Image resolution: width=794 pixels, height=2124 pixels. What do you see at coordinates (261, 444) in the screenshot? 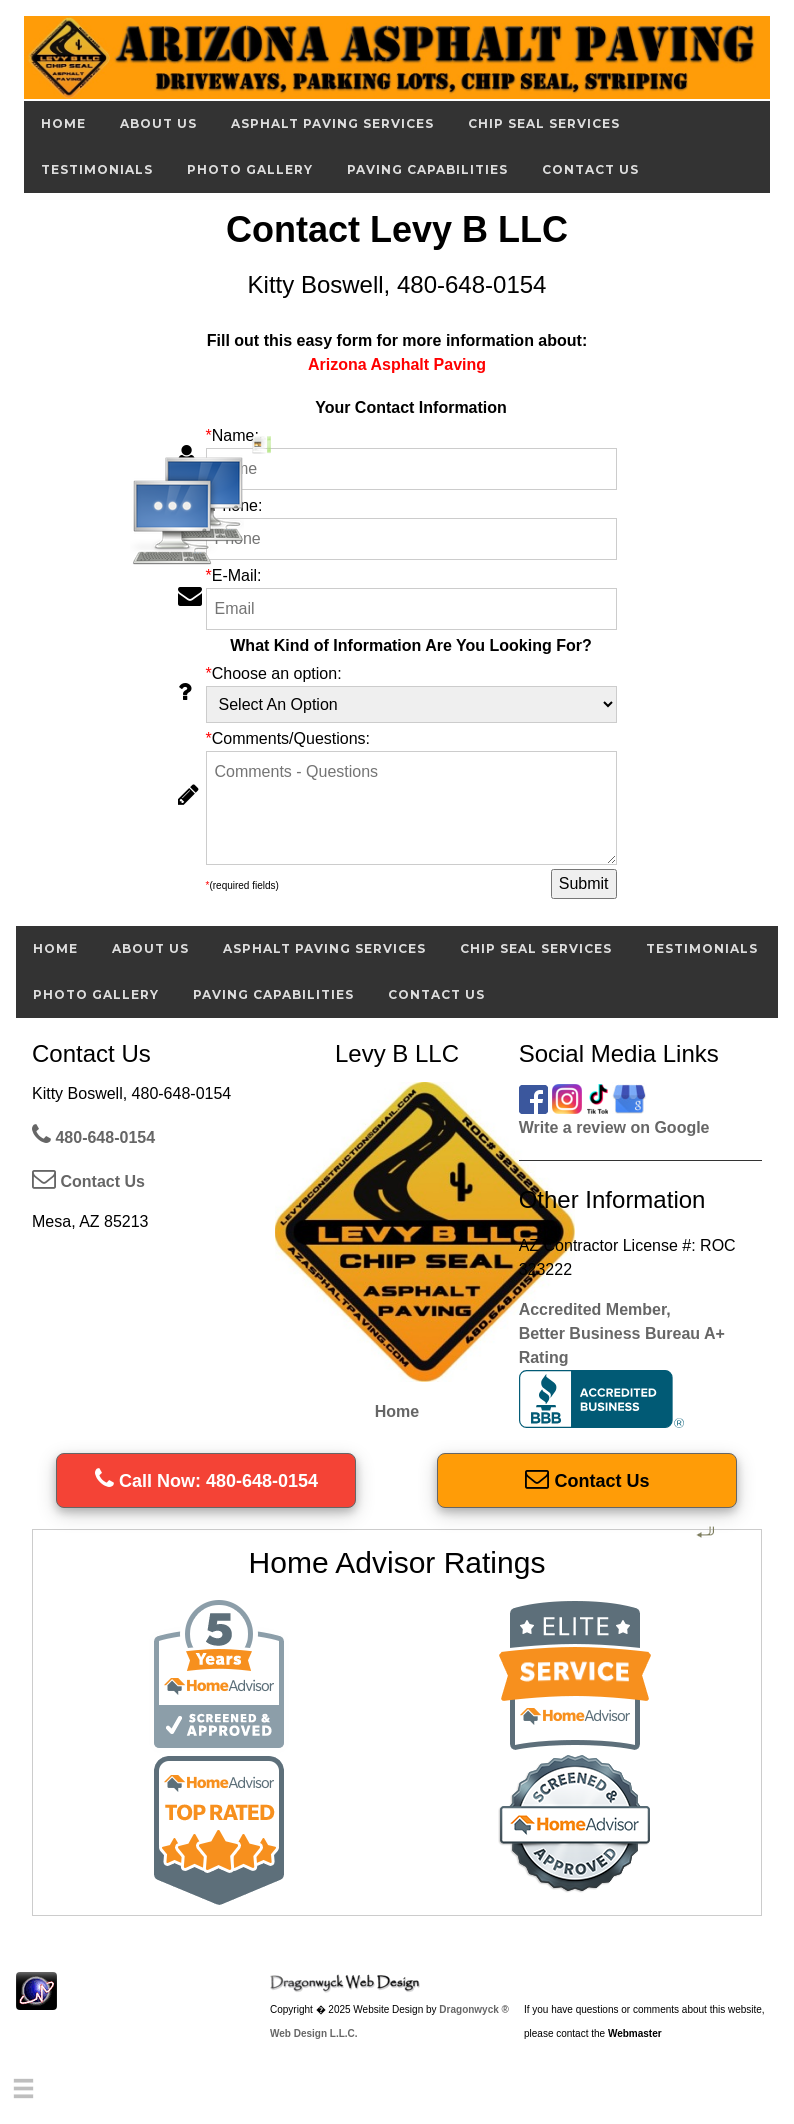
I see `document template file type` at bounding box center [261, 444].